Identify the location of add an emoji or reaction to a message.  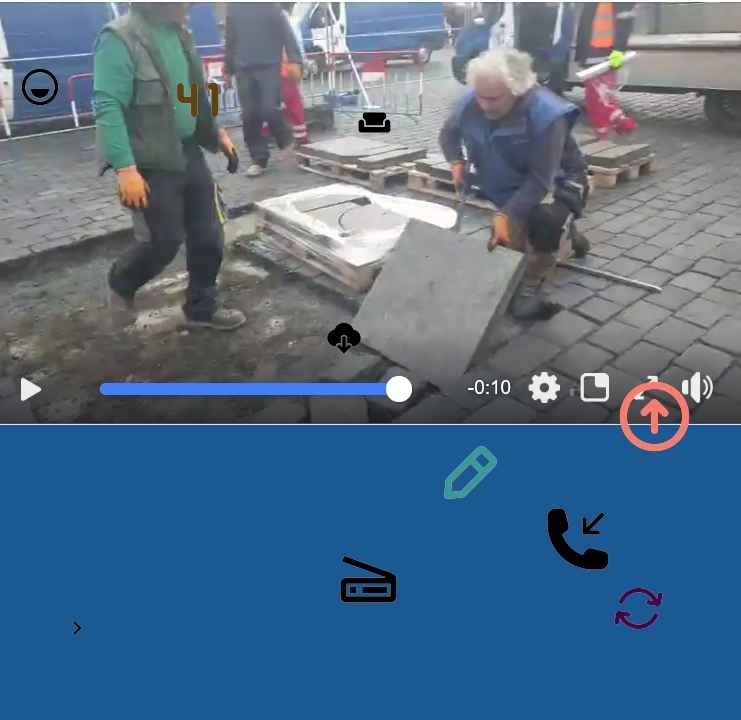
(40, 87).